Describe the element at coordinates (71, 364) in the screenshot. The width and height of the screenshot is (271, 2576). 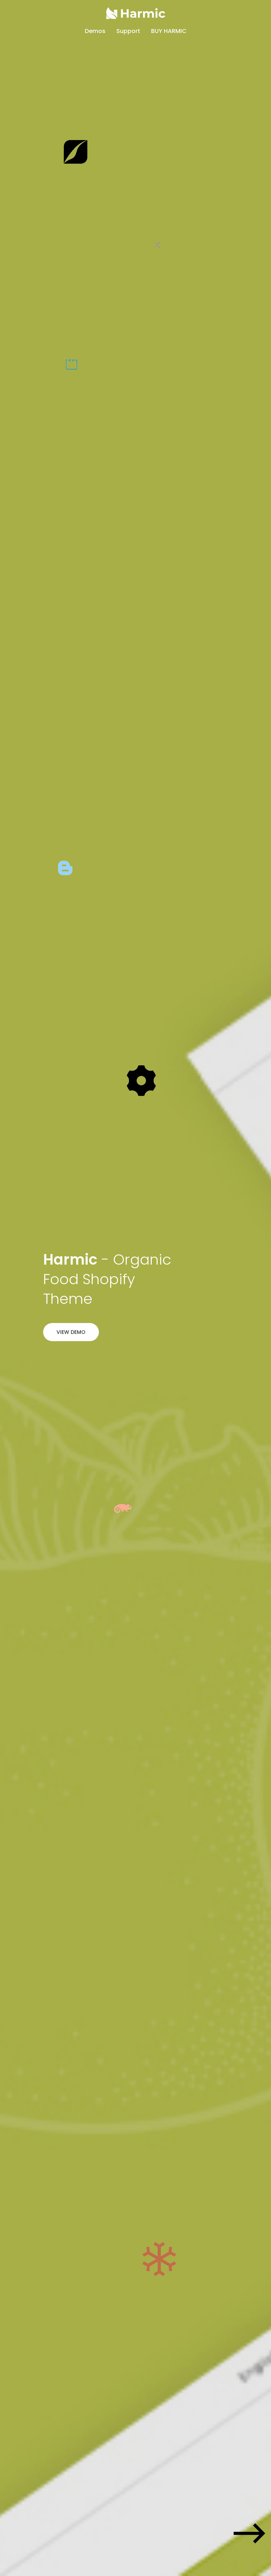
I see `access video or film editing tools` at that location.